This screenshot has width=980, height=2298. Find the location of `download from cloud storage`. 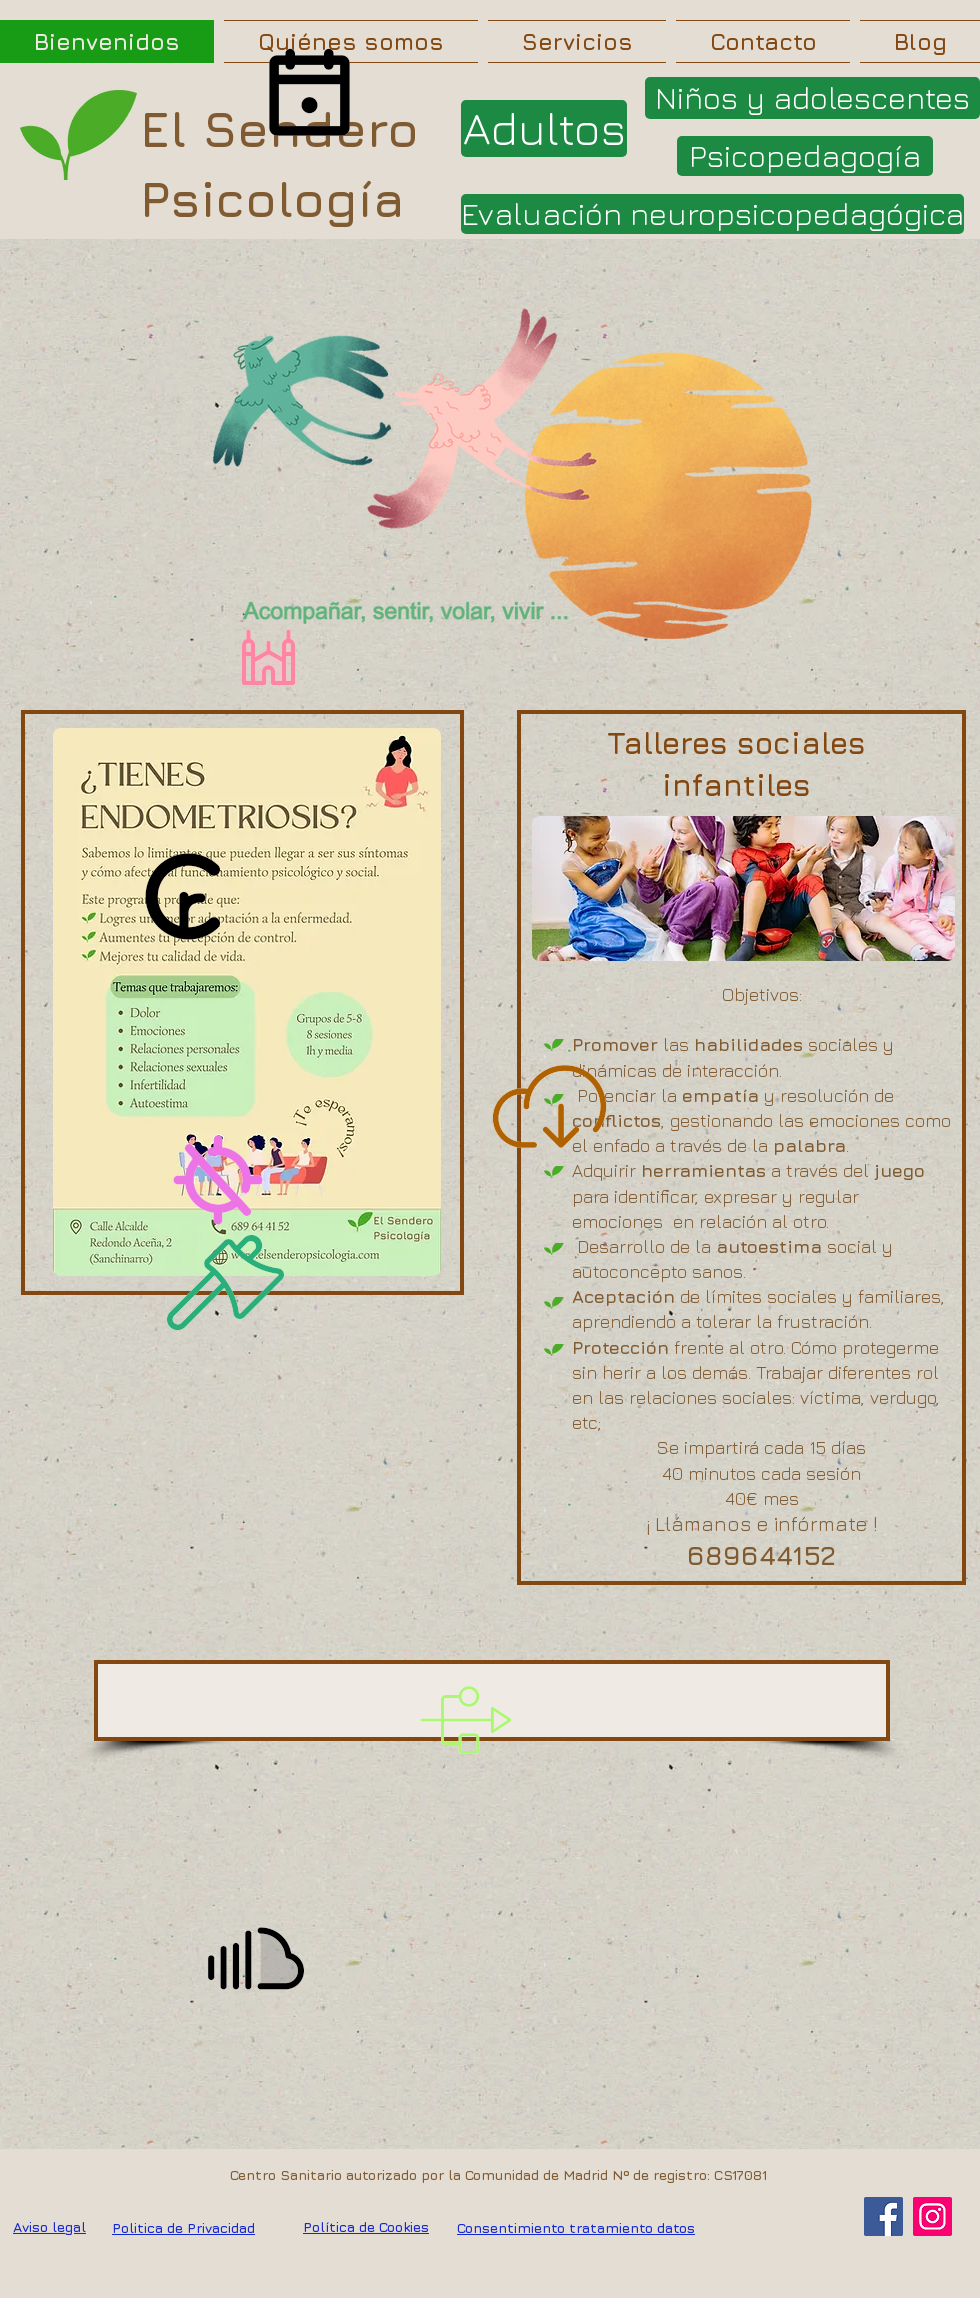

download from cloud storage is located at coordinates (549, 1106).